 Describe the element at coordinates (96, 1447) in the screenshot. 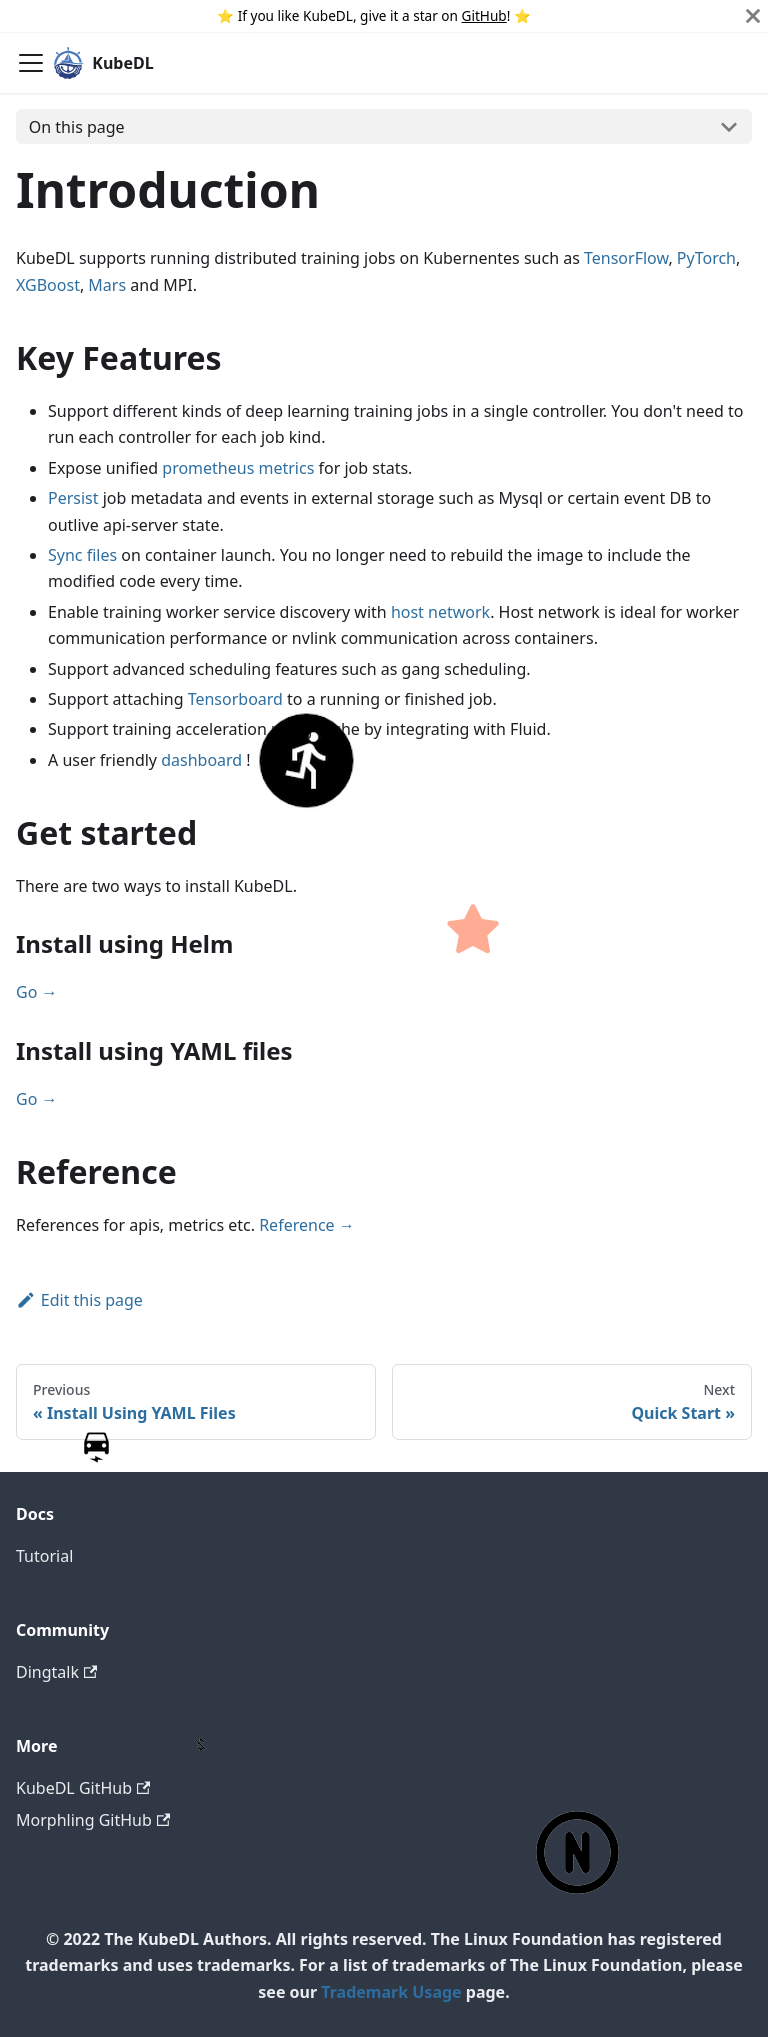

I see `find nearby electric vehicle charging stations` at that location.